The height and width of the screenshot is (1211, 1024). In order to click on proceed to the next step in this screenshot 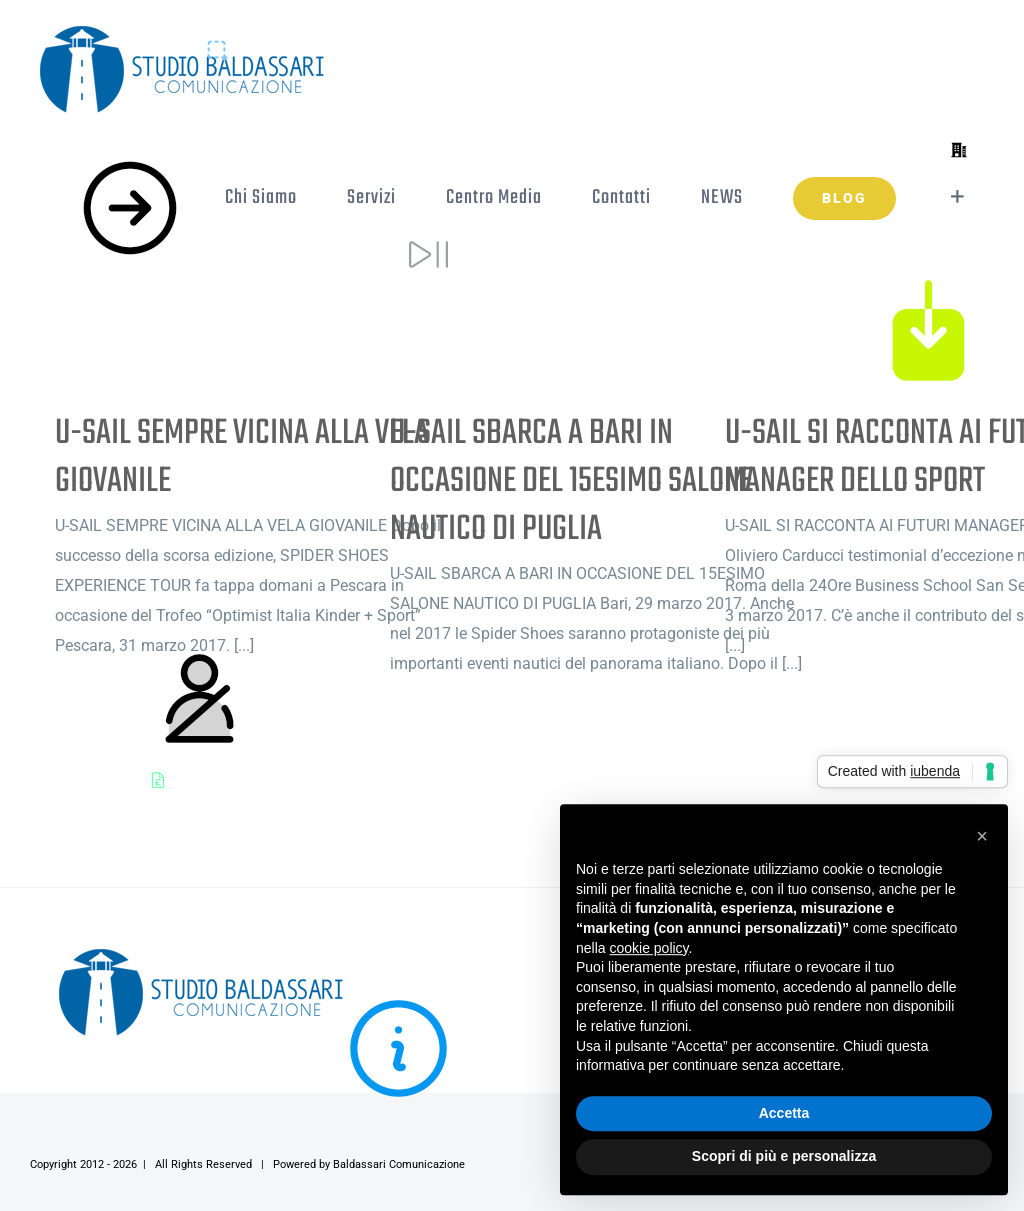, I will do `click(130, 208)`.